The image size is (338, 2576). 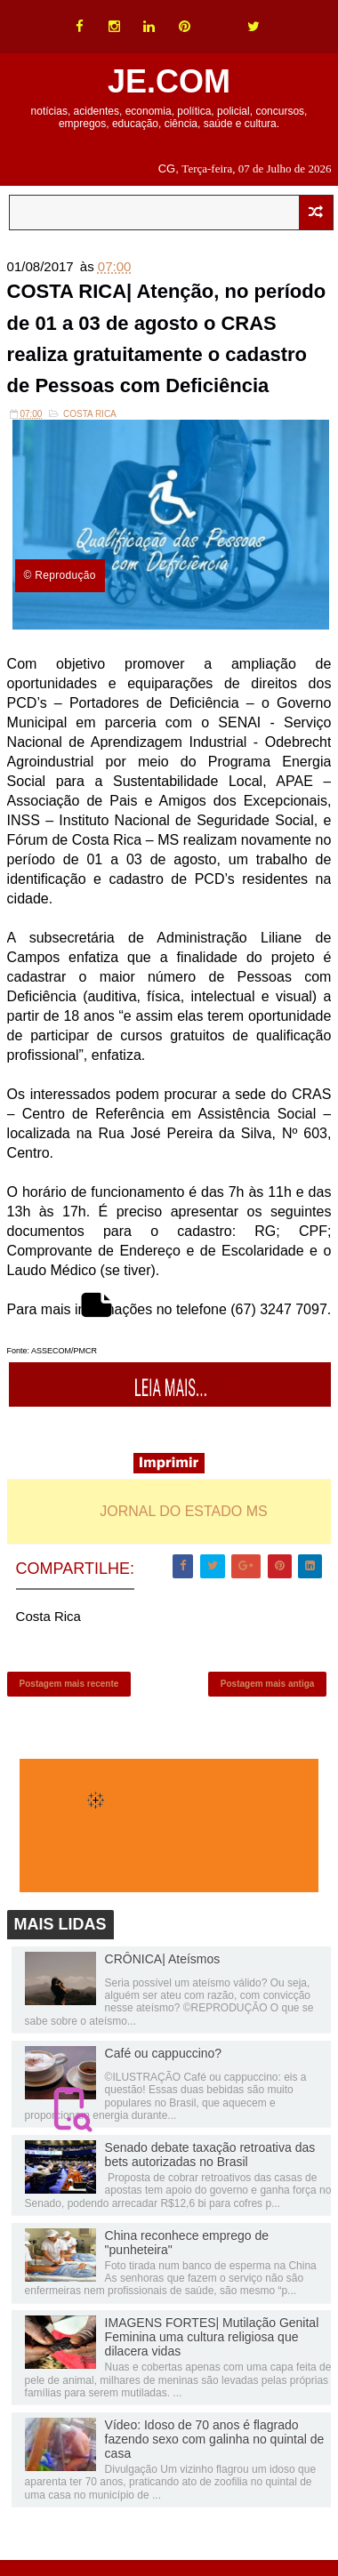 What do you see at coordinates (96, 1304) in the screenshot?
I see `view document in landscape orientation` at bounding box center [96, 1304].